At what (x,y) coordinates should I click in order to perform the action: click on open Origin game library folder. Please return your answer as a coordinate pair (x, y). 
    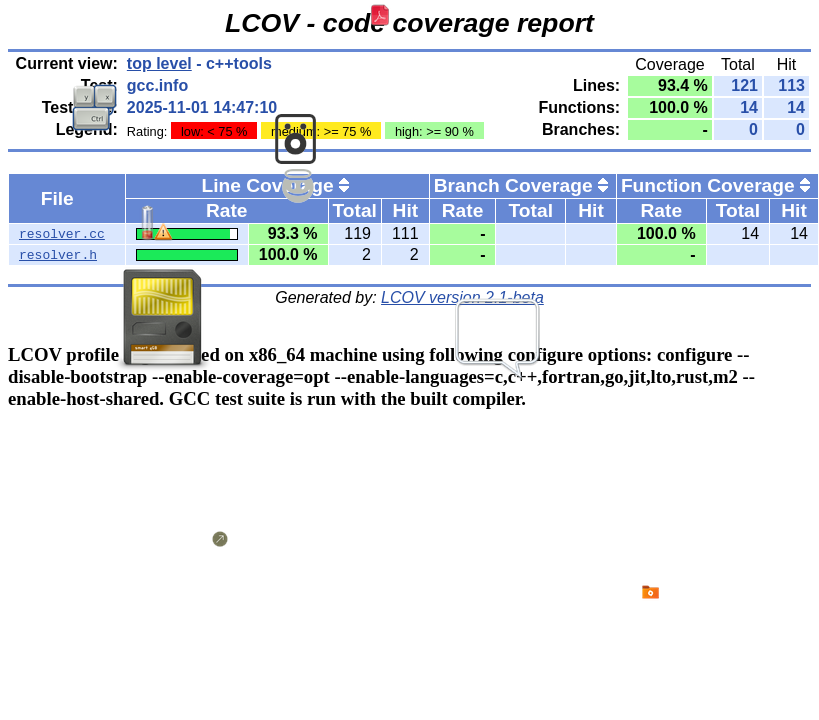
    Looking at the image, I should click on (650, 592).